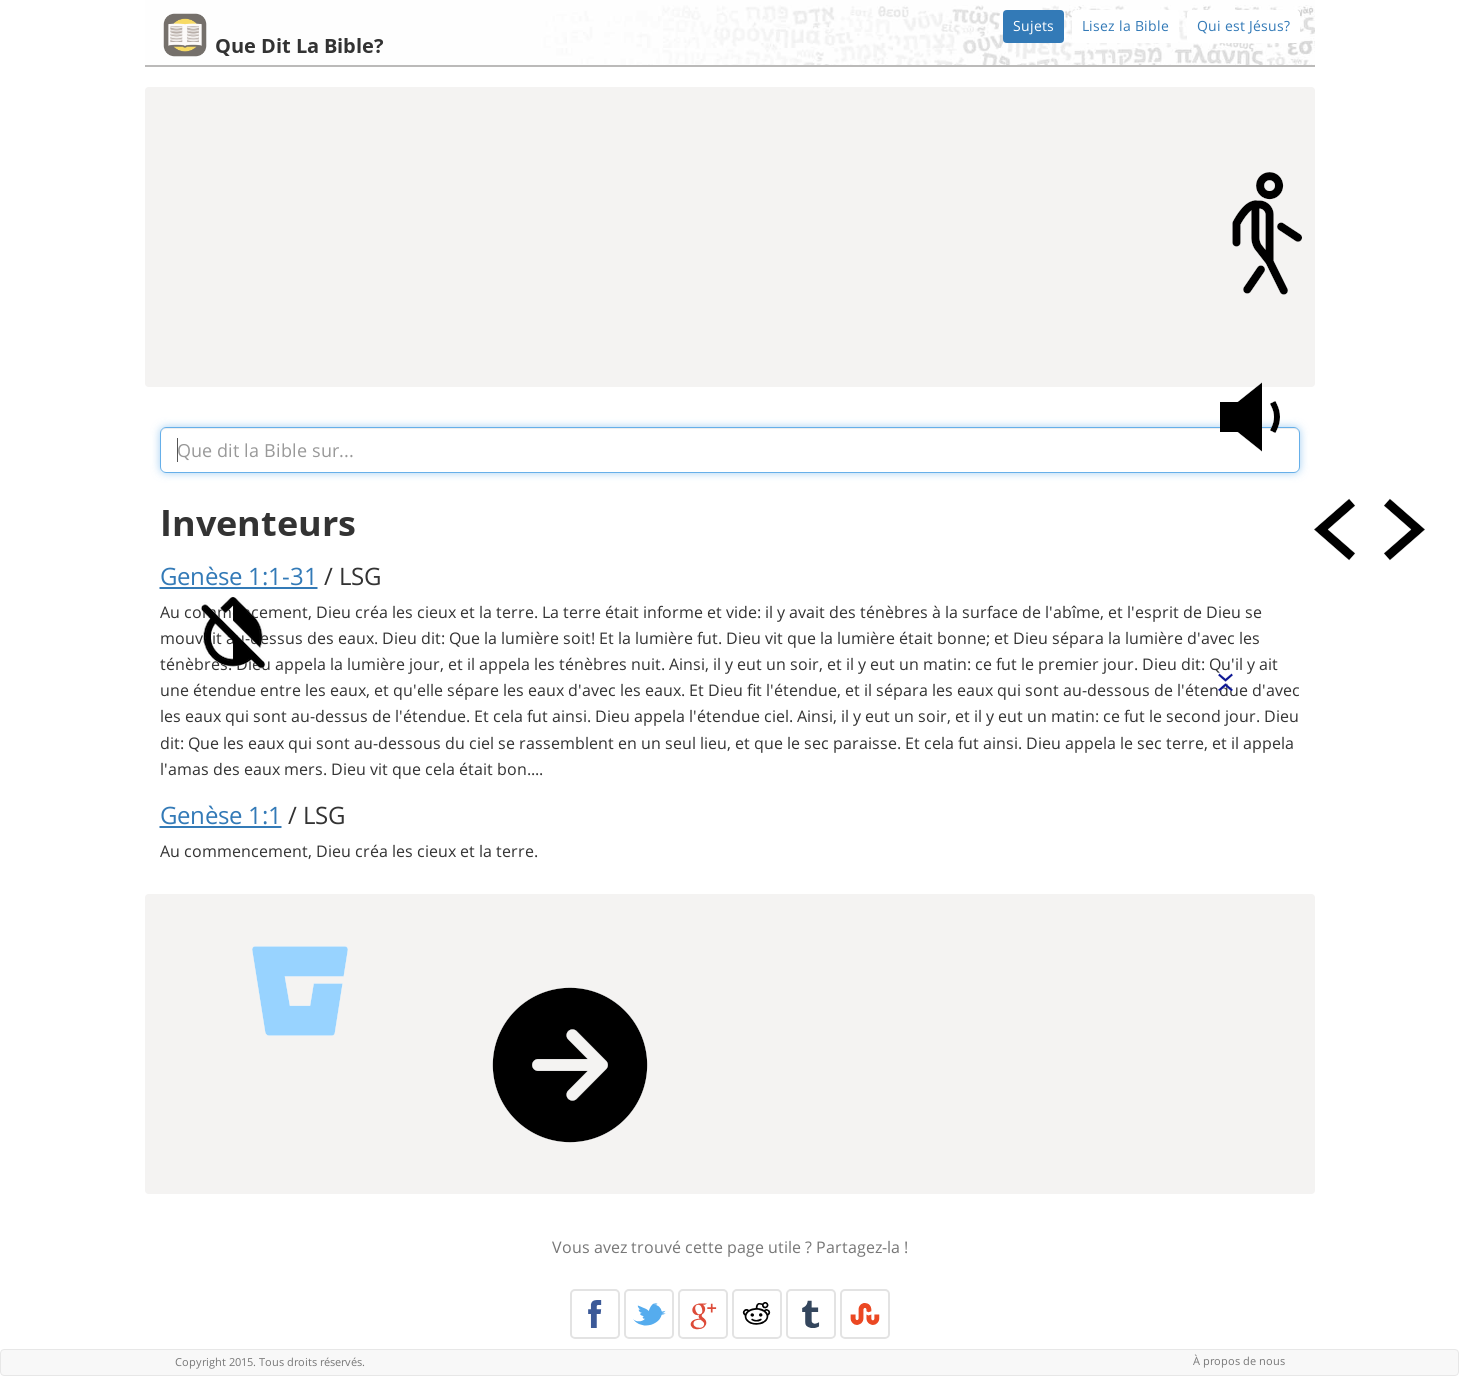  I want to click on link to Bitbucket repository, so click(300, 991).